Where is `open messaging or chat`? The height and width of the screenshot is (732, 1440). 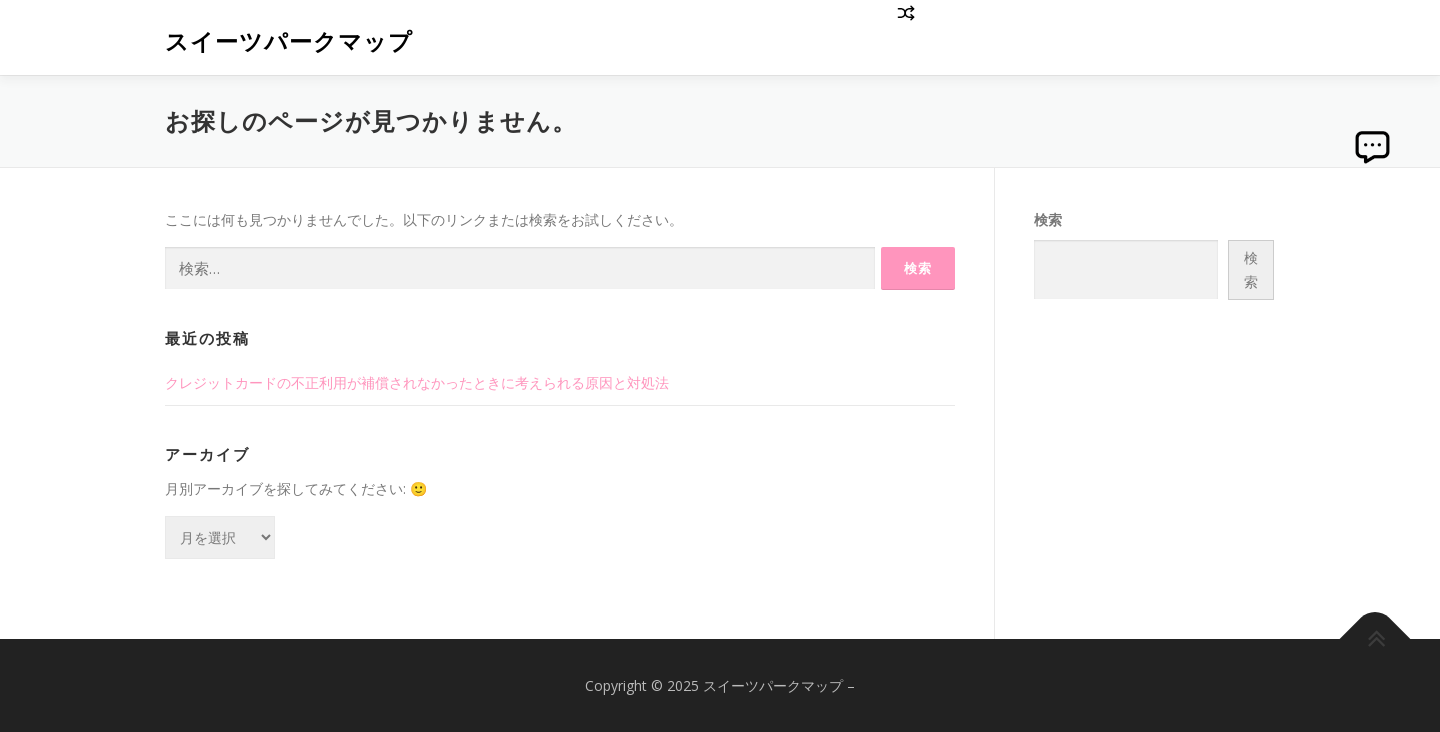 open messaging or chat is located at coordinates (1372, 146).